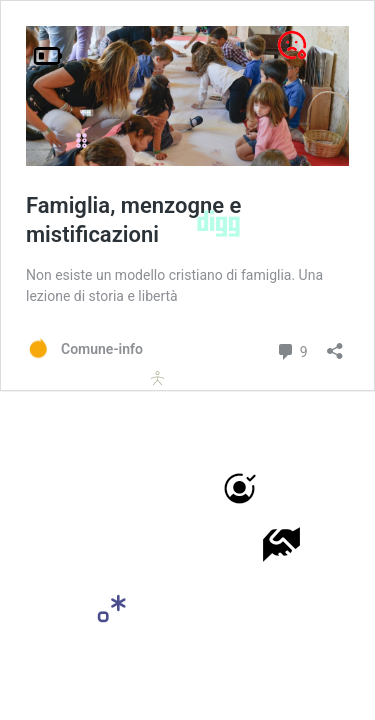 Image resolution: width=375 pixels, height=720 pixels. I want to click on indicate sadness or disappointment, so click(292, 45).